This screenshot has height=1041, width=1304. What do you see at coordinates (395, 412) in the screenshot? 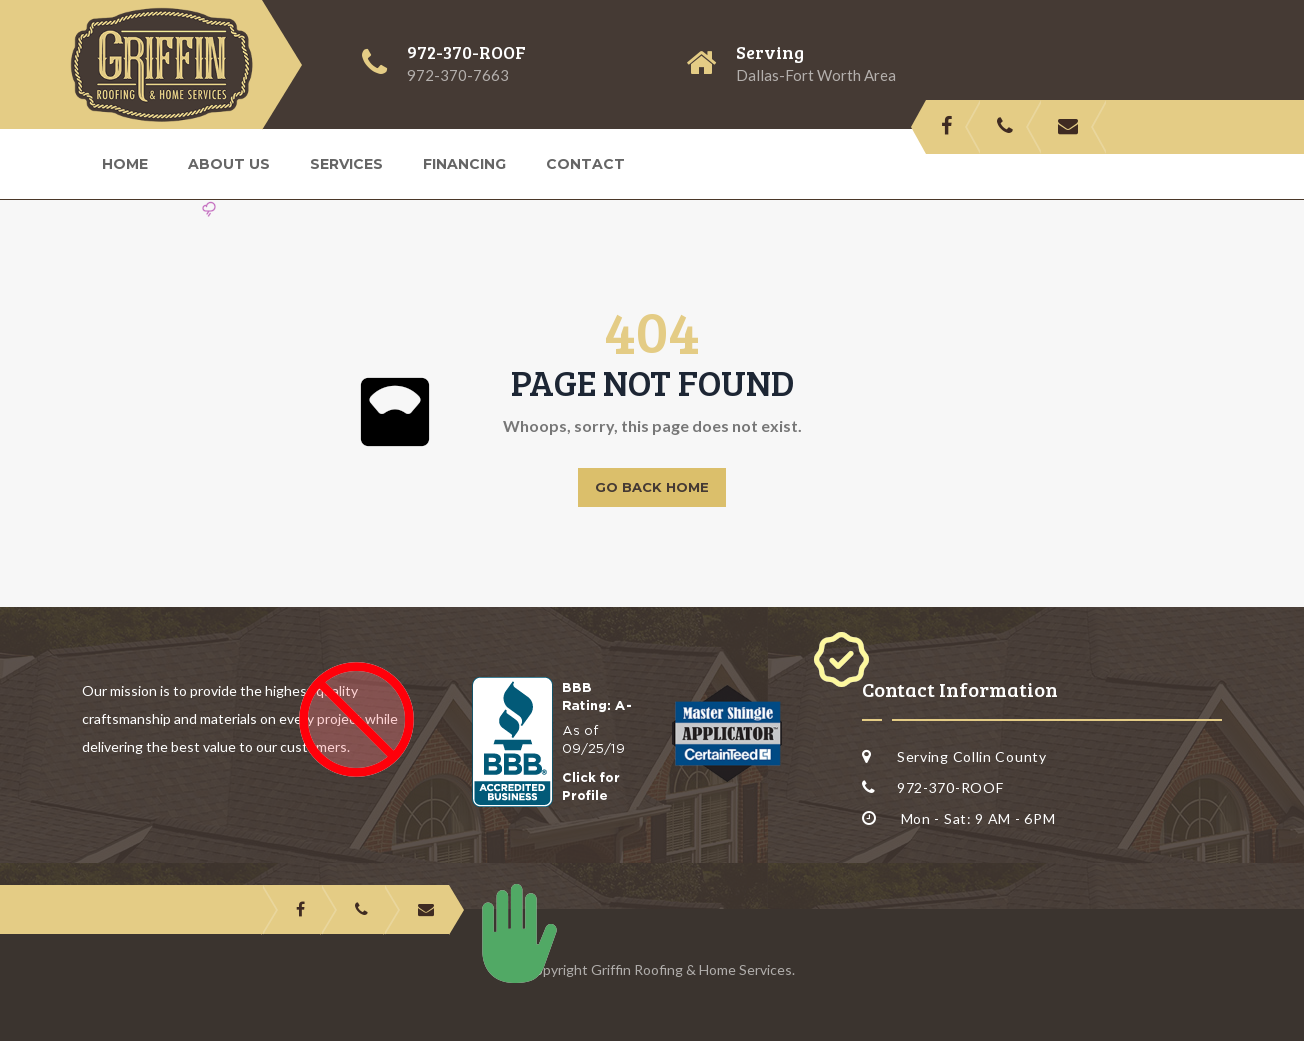
I see `view weight or measurement data` at bounding box center [395, 412].